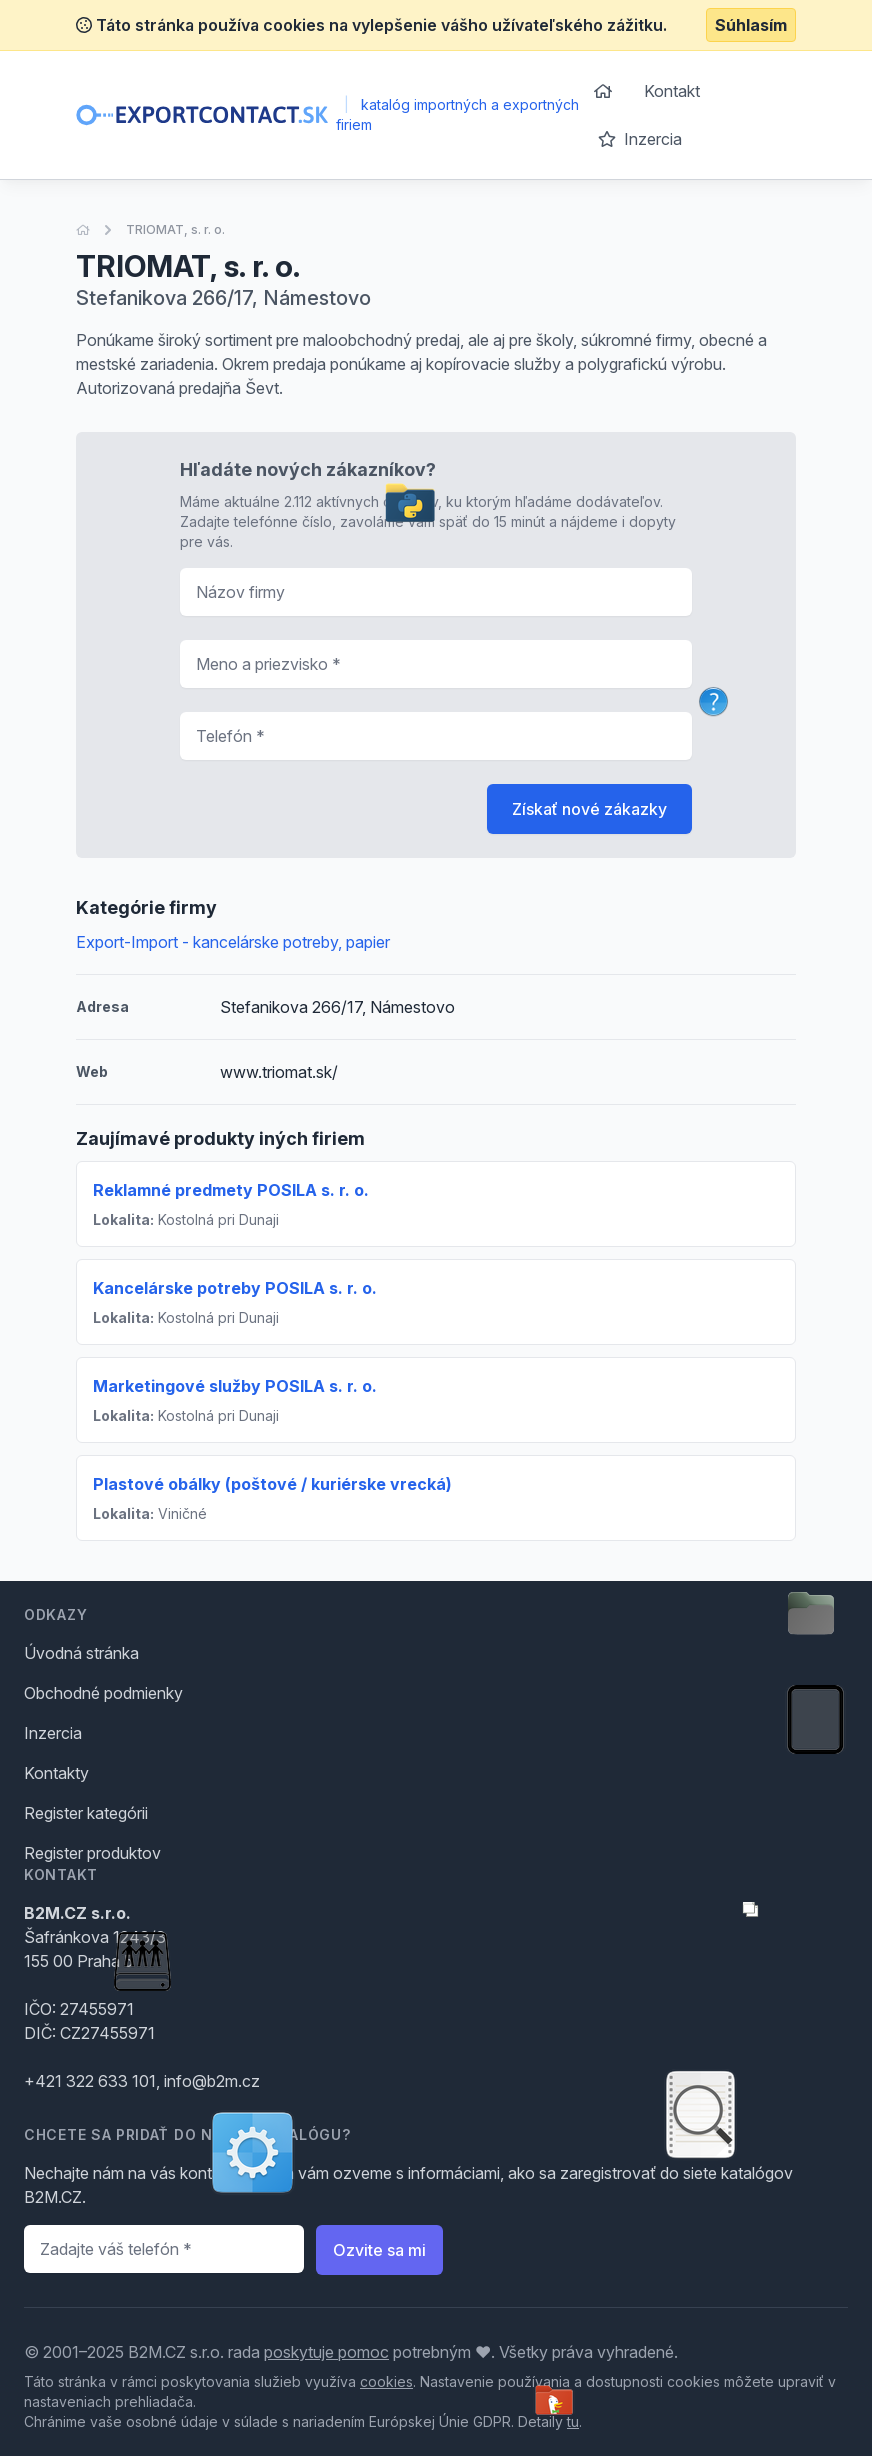 This screenshot has height=2456, width=872. Describe the element at coordinates (142, 1961) in the screenshot. I see `access a shared network drive` at that location.